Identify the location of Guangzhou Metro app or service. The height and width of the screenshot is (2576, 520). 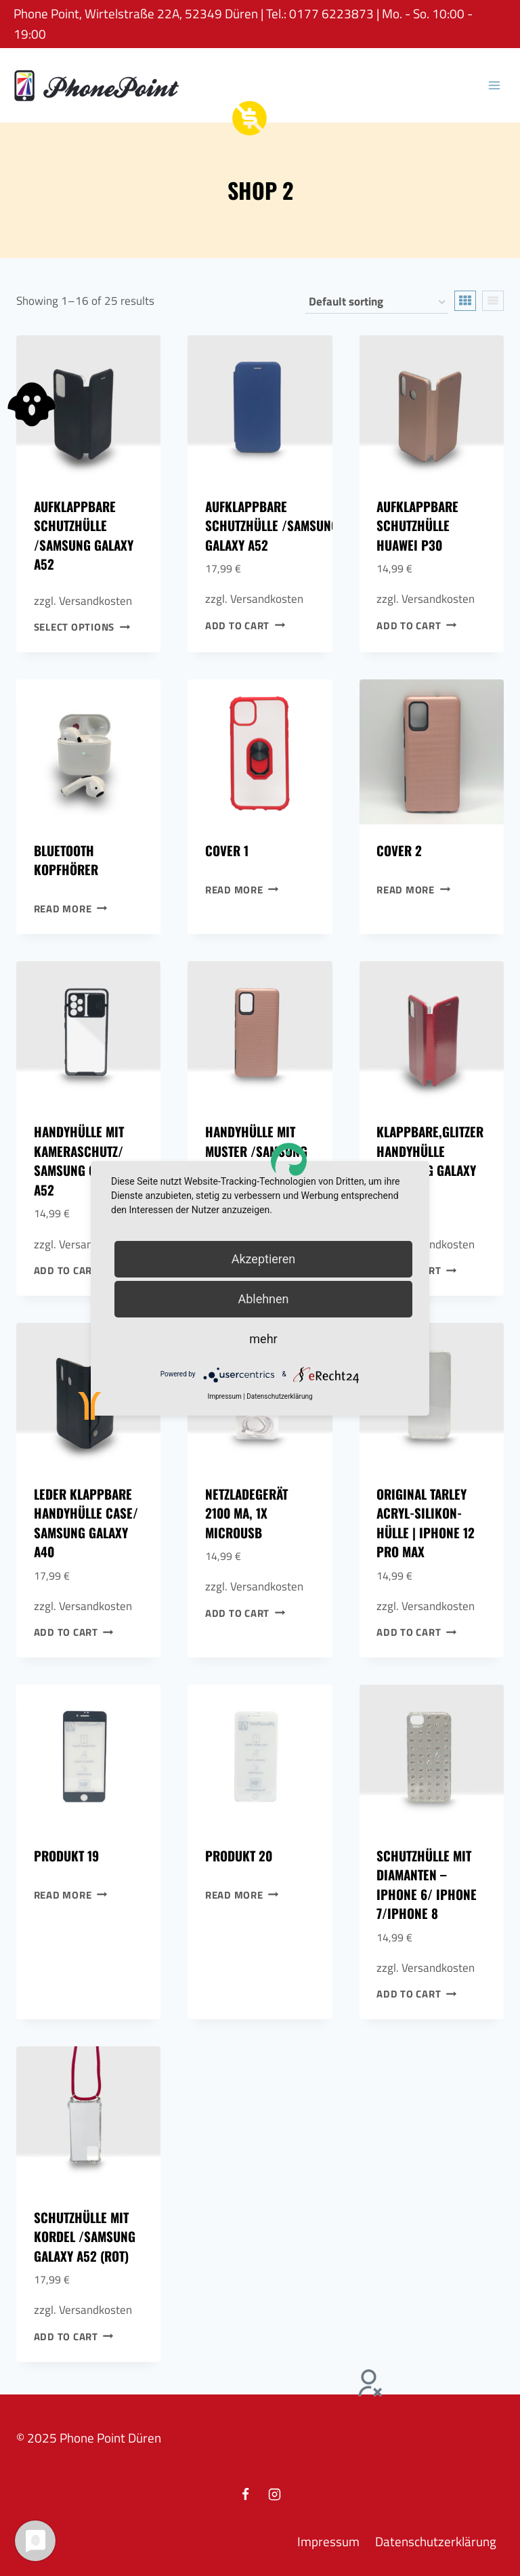
(89, 1406).